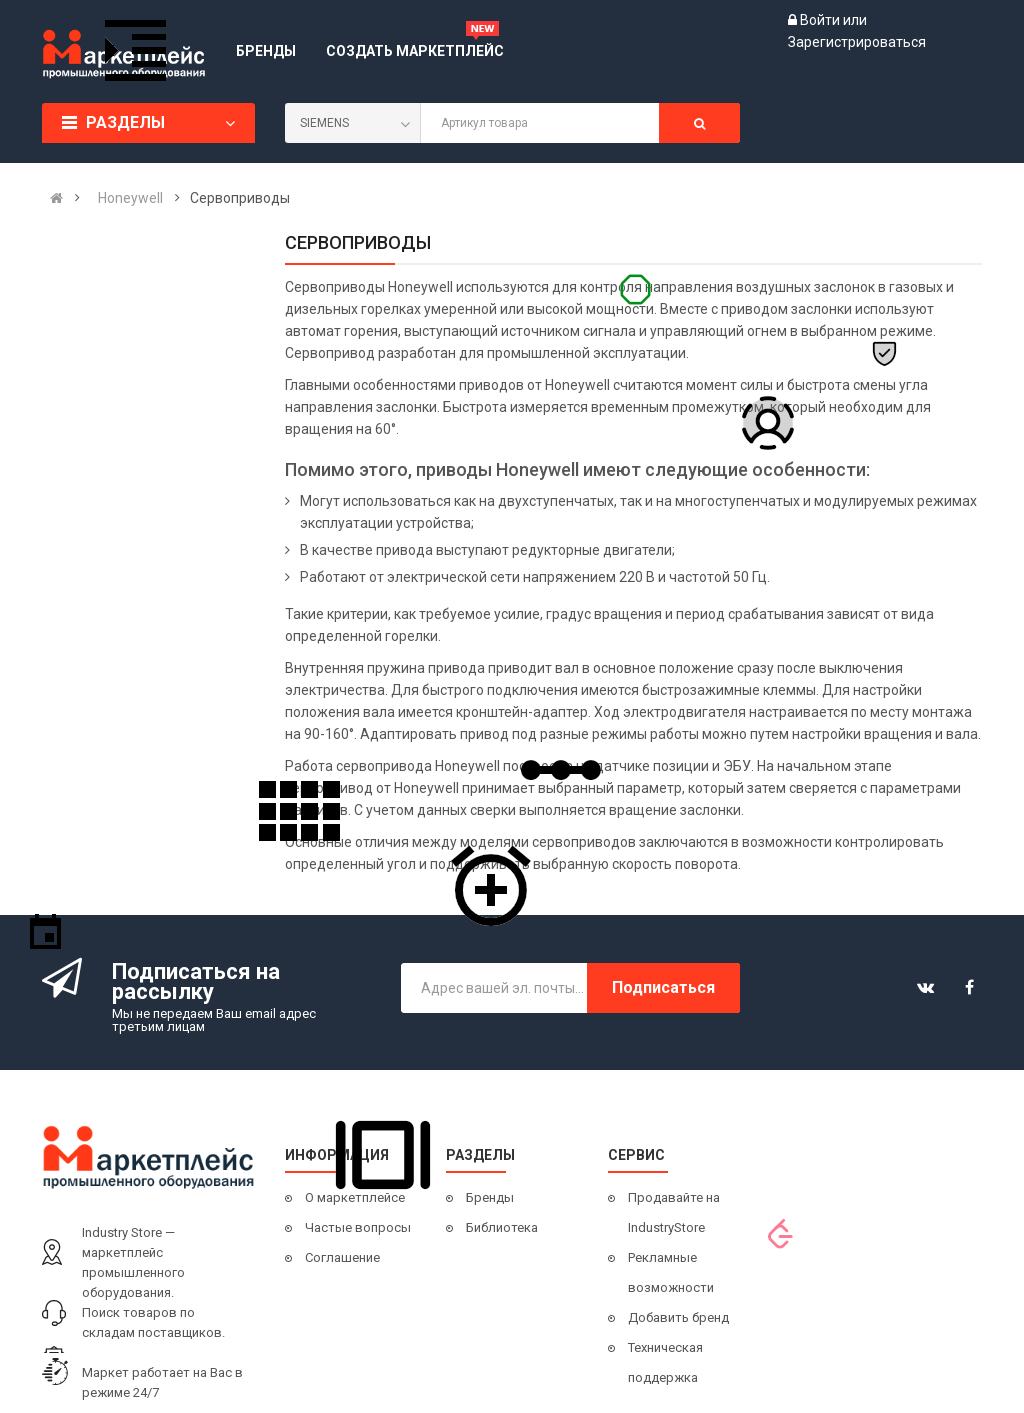 The width and height of the screenshot is (1024, 1413). I want to click on switch to comfortable grid view, so click(297, 811).